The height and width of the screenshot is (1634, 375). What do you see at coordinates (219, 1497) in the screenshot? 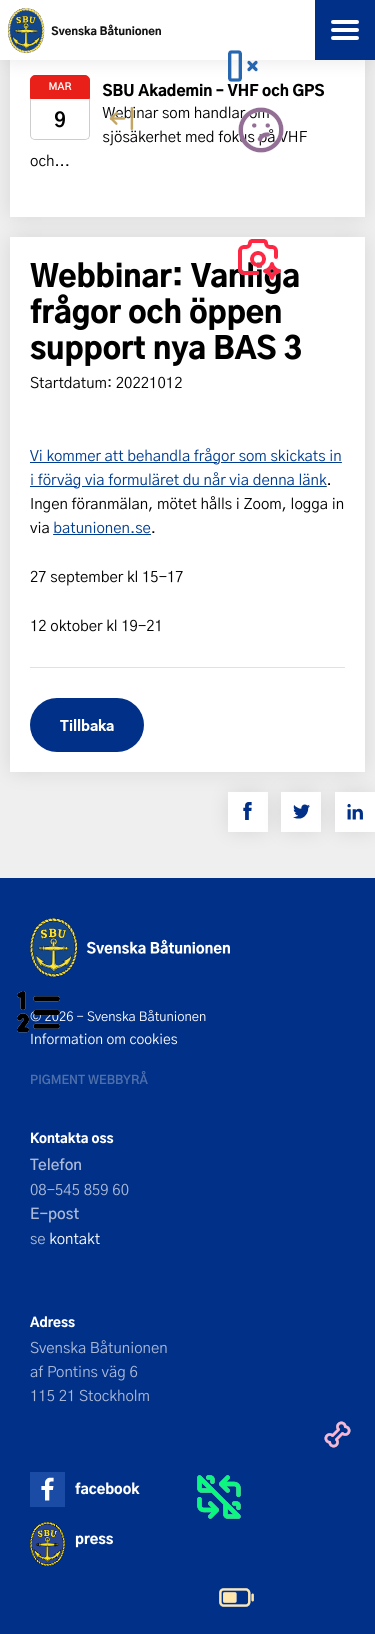
I see `shuffle or swap mode disabled` at bounding box center [219, 1497].